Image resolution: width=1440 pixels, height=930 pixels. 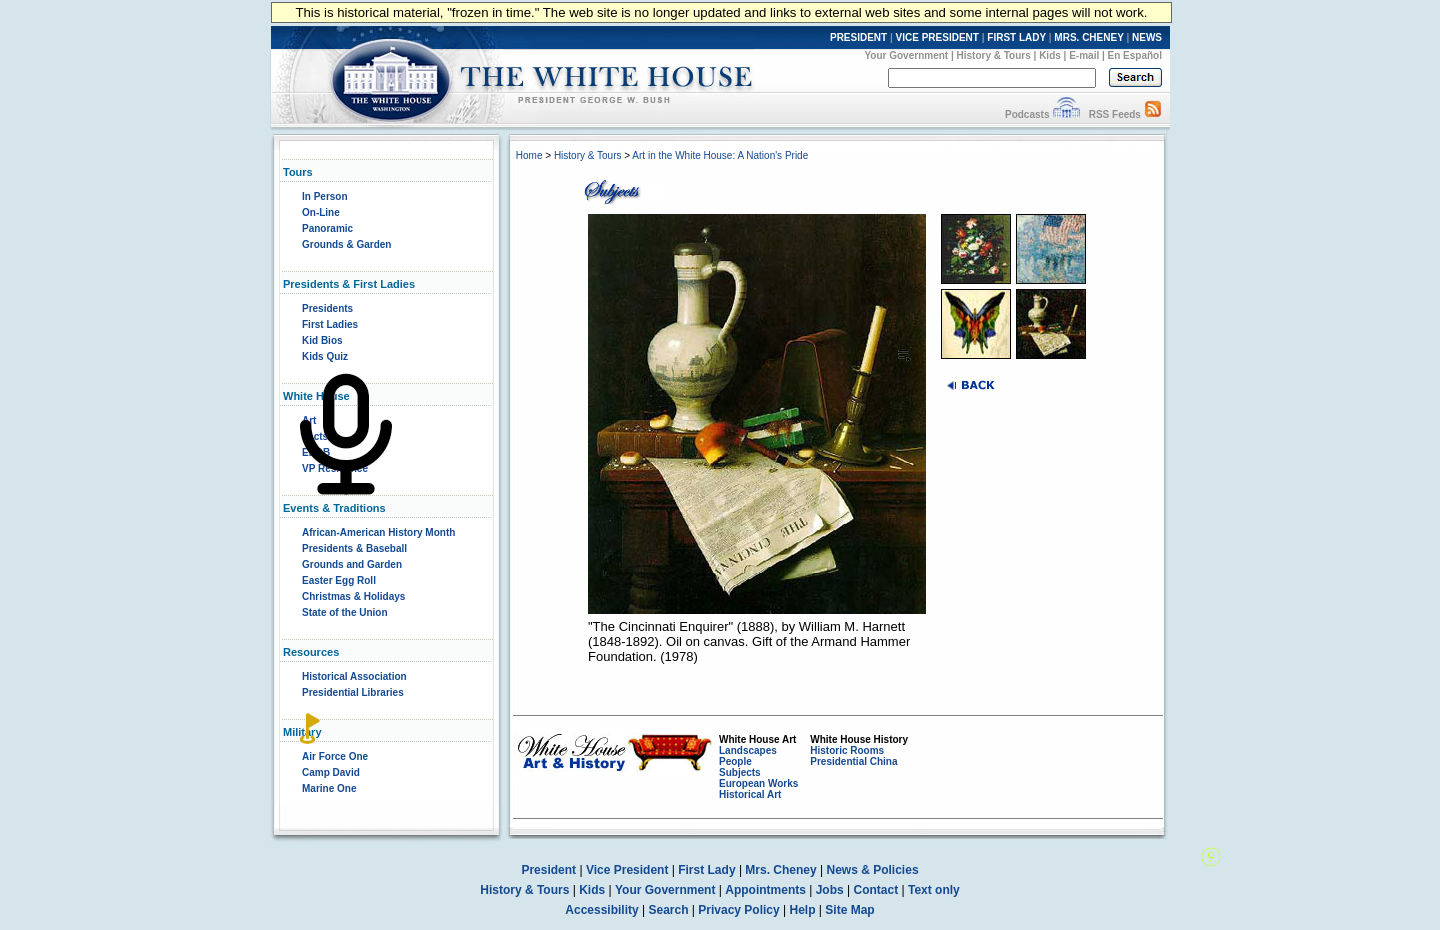 What do you see at coordinates (1211, 857) in the screenshot?
I see `indicates nine items or notifications` at bounding box center [1211, 857].